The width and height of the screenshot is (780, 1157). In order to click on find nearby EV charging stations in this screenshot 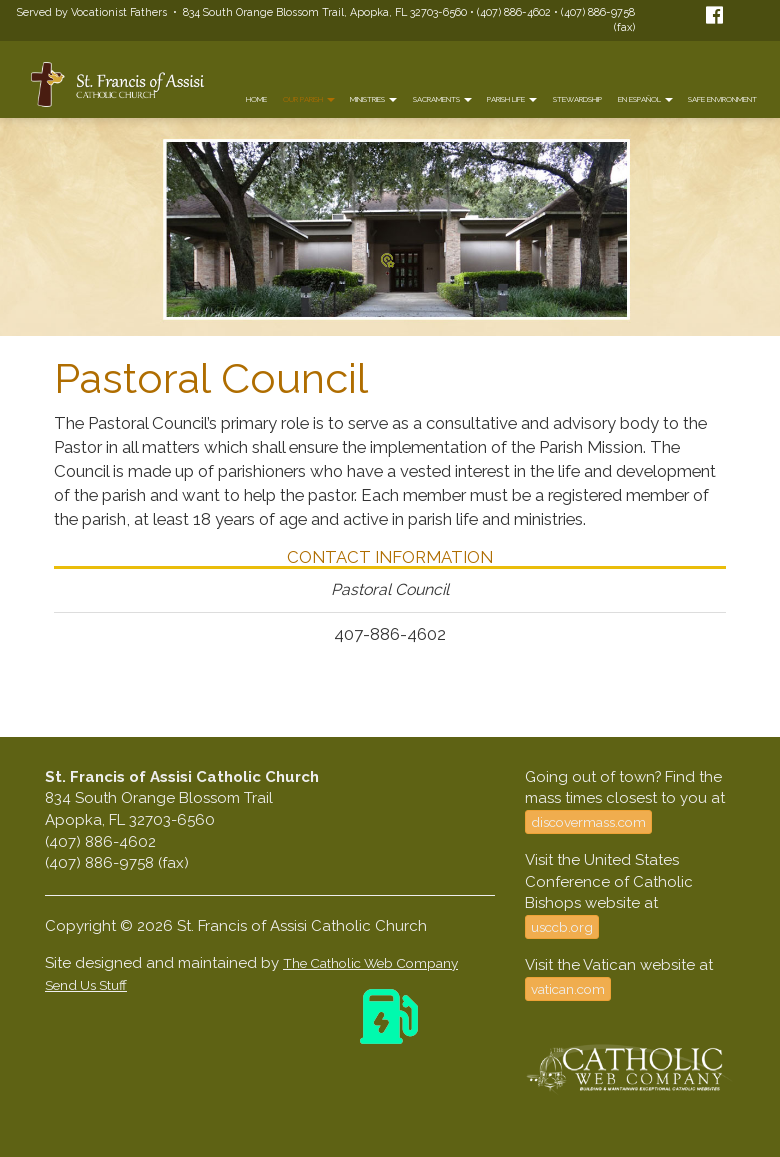, I will do `click(390, 1016)`.